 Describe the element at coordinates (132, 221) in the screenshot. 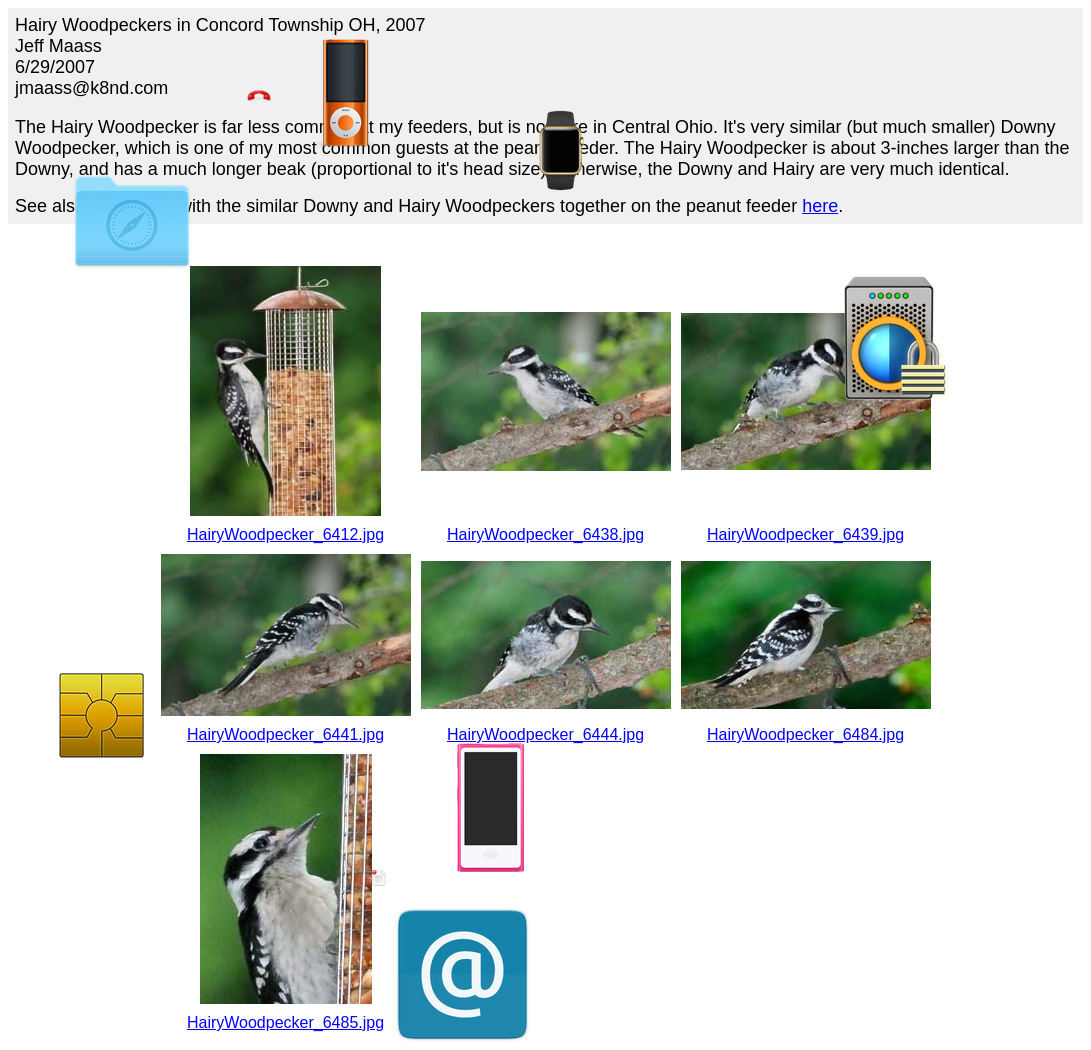

I see `access your local web server files` at that location.